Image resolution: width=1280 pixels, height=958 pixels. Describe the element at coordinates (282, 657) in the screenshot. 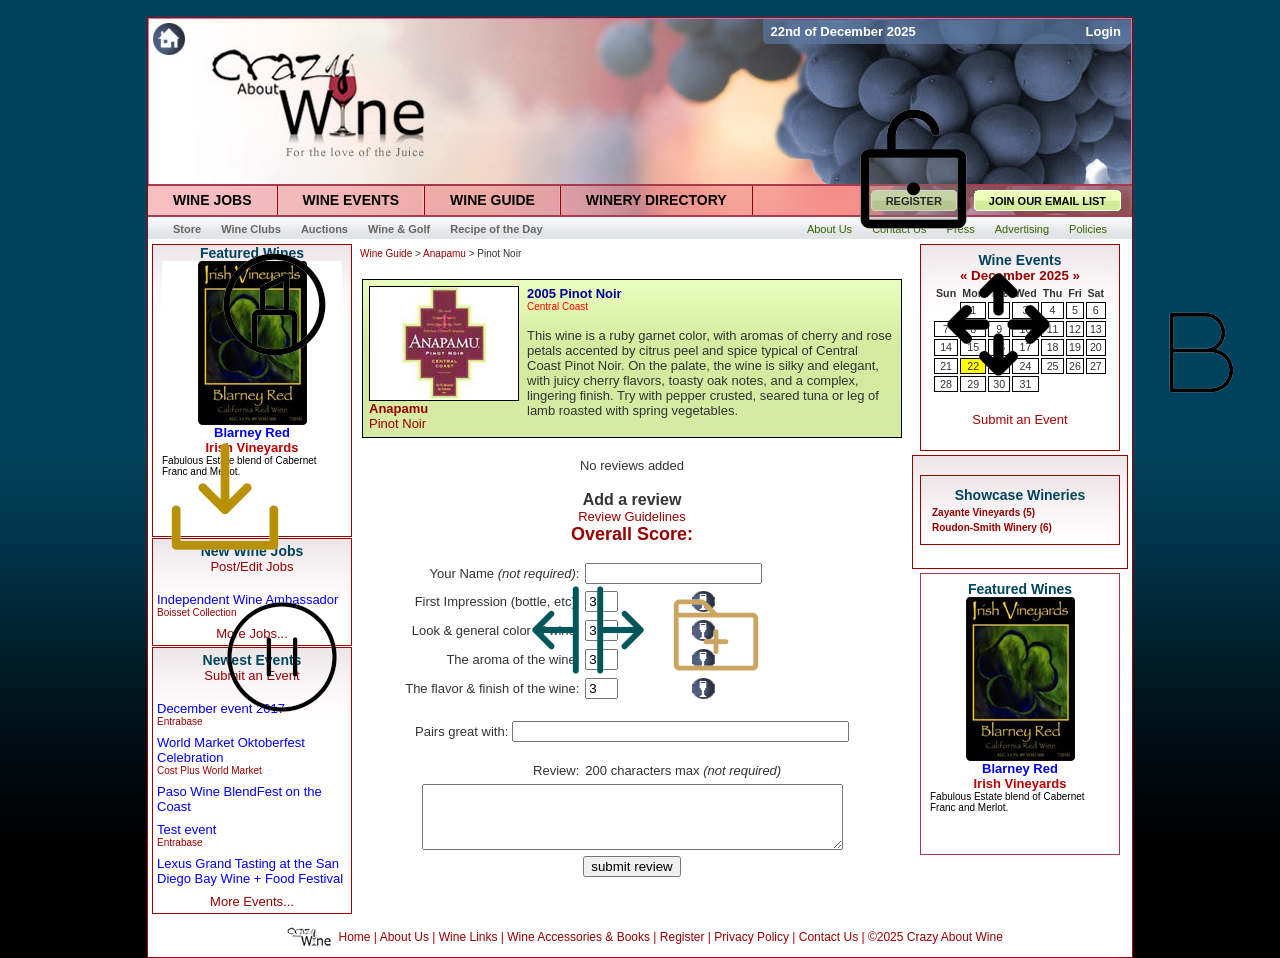

I see `pause media playback` at that location.